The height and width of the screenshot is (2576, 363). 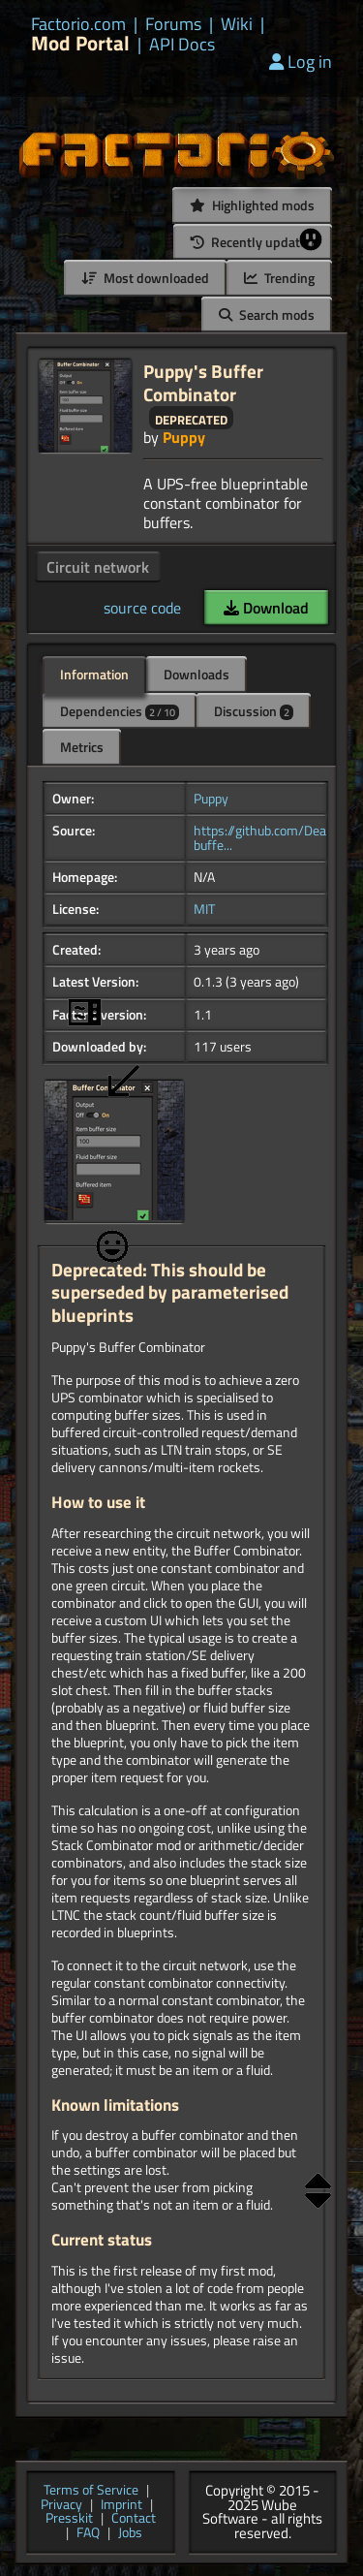 I want to click on sort items in no particular order, so click(x=318, y=2190).